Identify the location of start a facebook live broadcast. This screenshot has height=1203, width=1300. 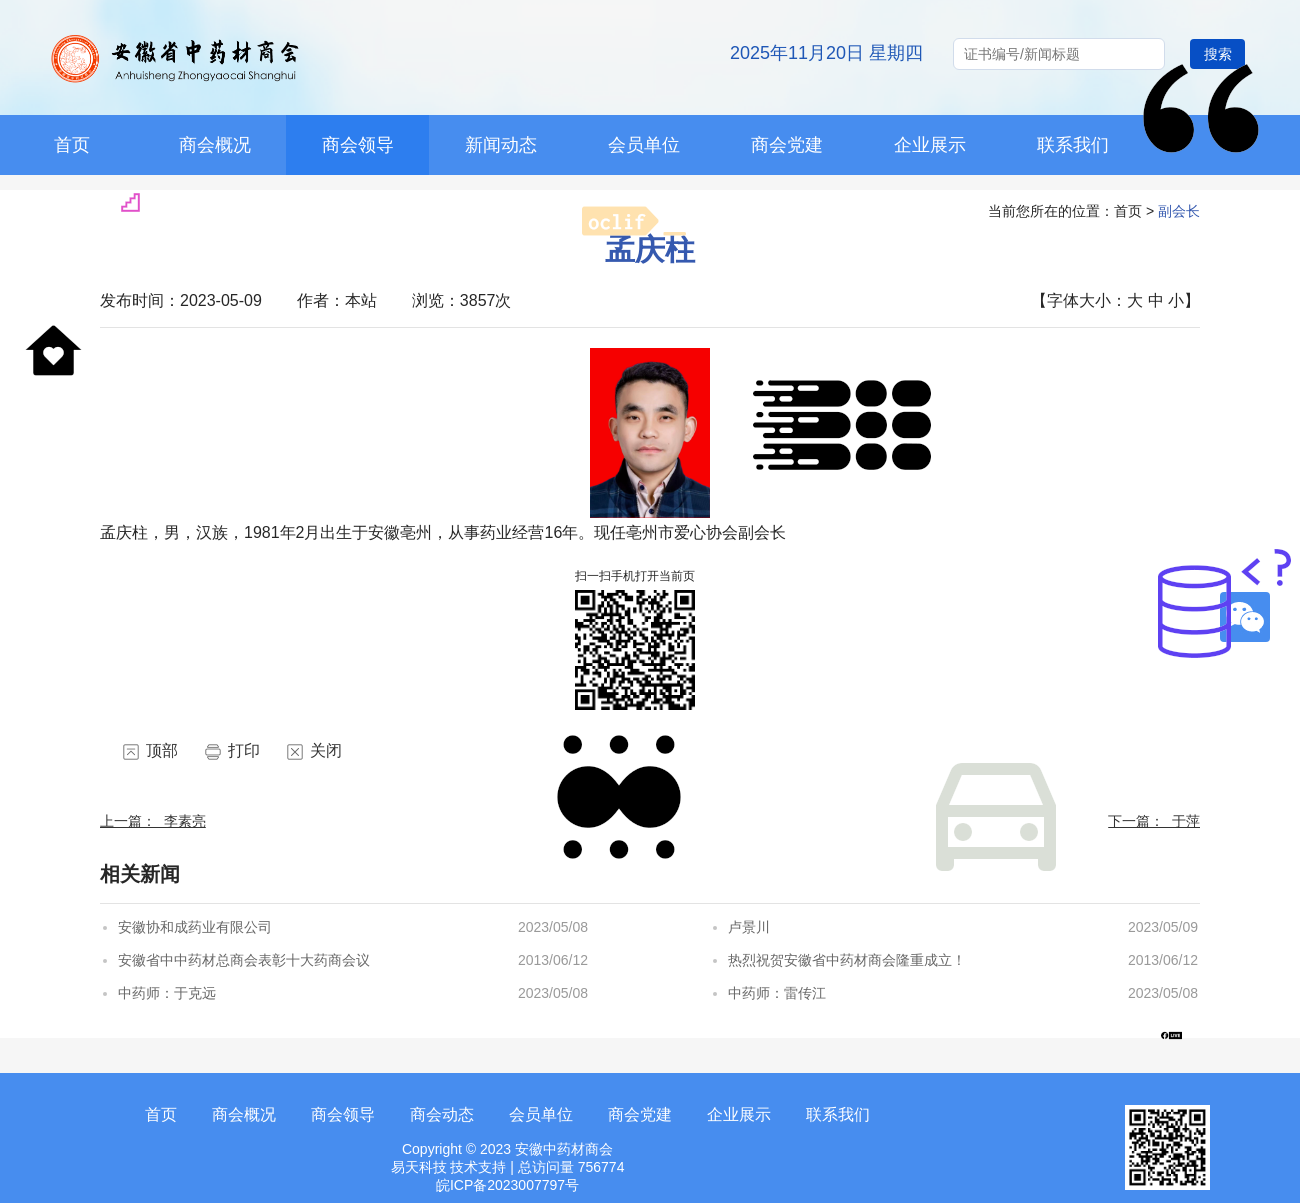
(1171, 1035).